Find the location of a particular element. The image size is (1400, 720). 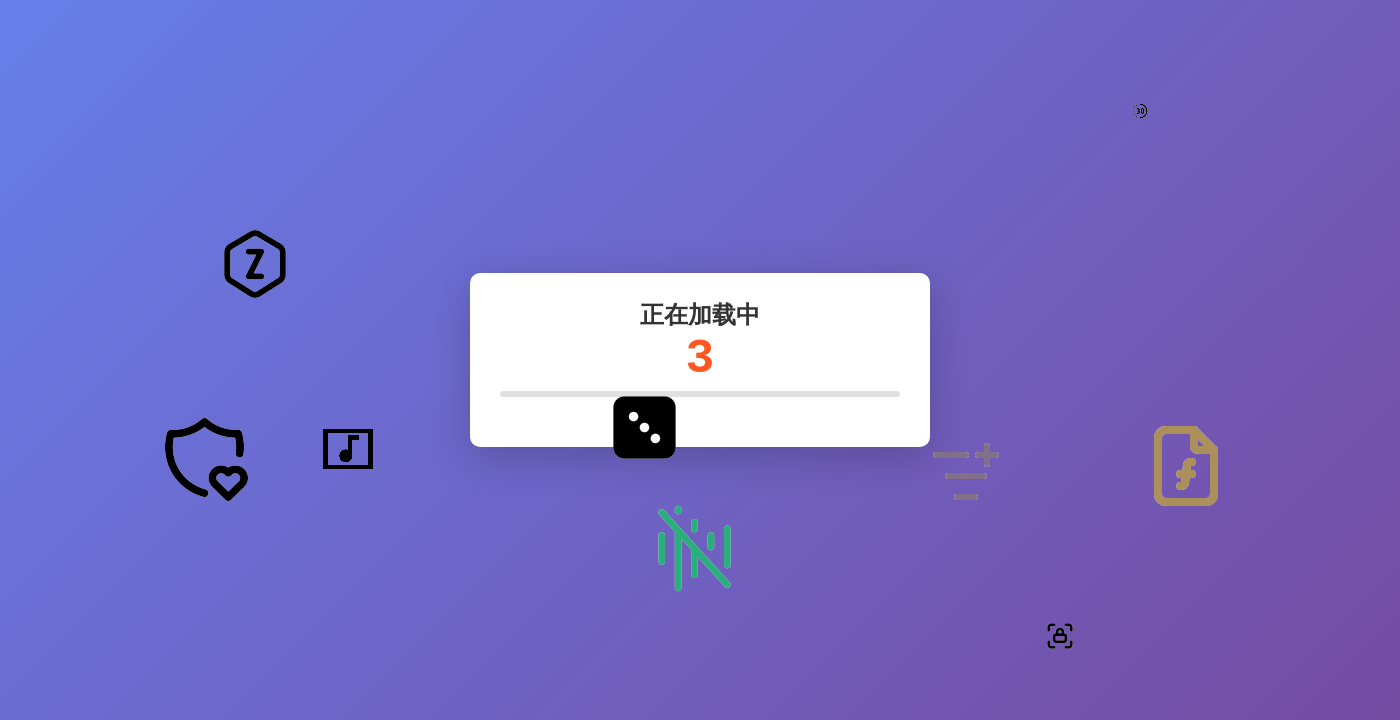

access secure or locked content is located at coordinates (1060, 636).